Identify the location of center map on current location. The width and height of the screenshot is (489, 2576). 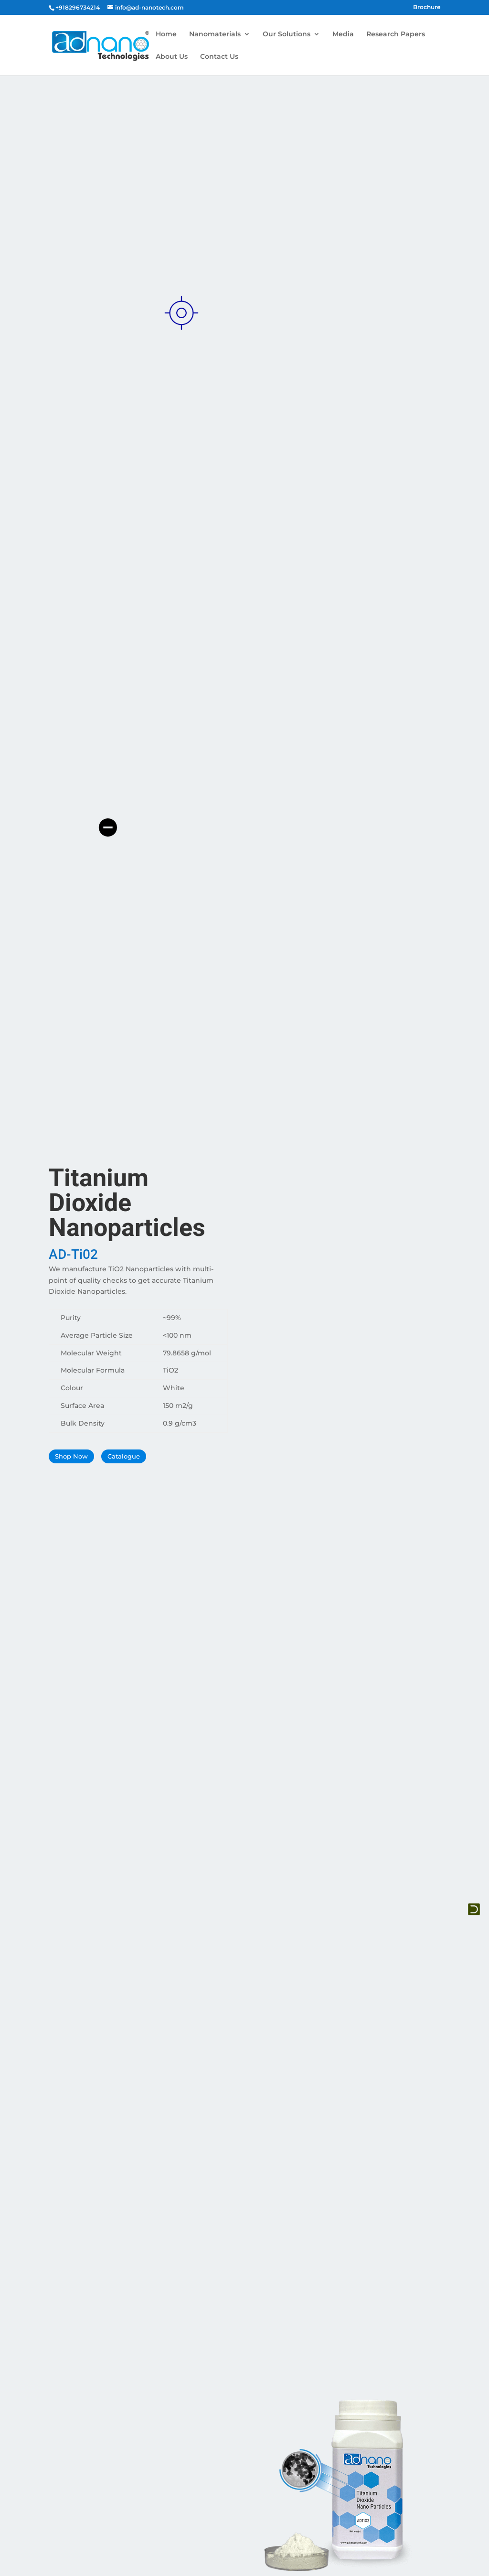
(181, 313).